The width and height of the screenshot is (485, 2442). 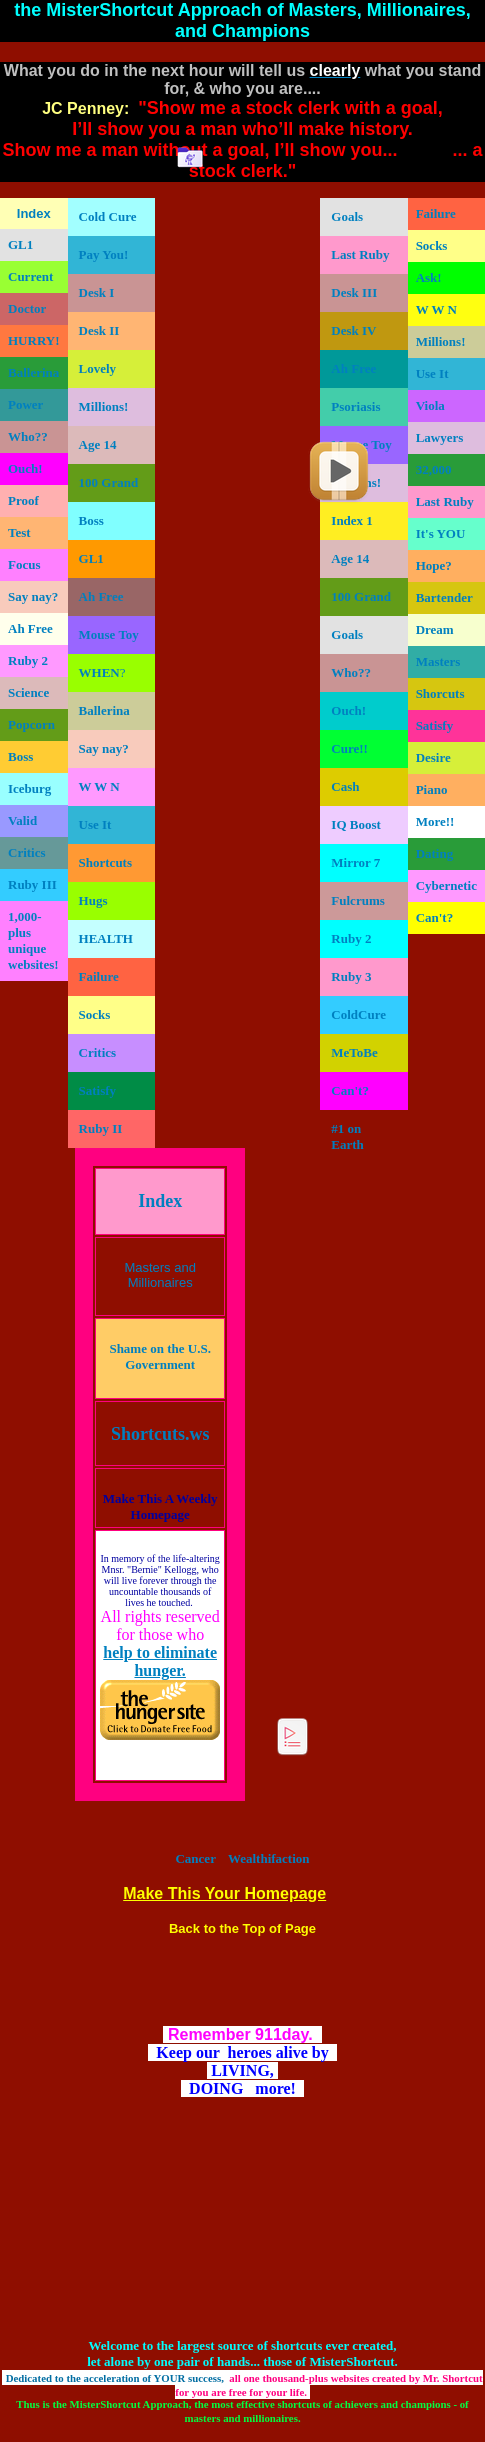 I want to click on system codec or media component file, so click(x=339, y=472).